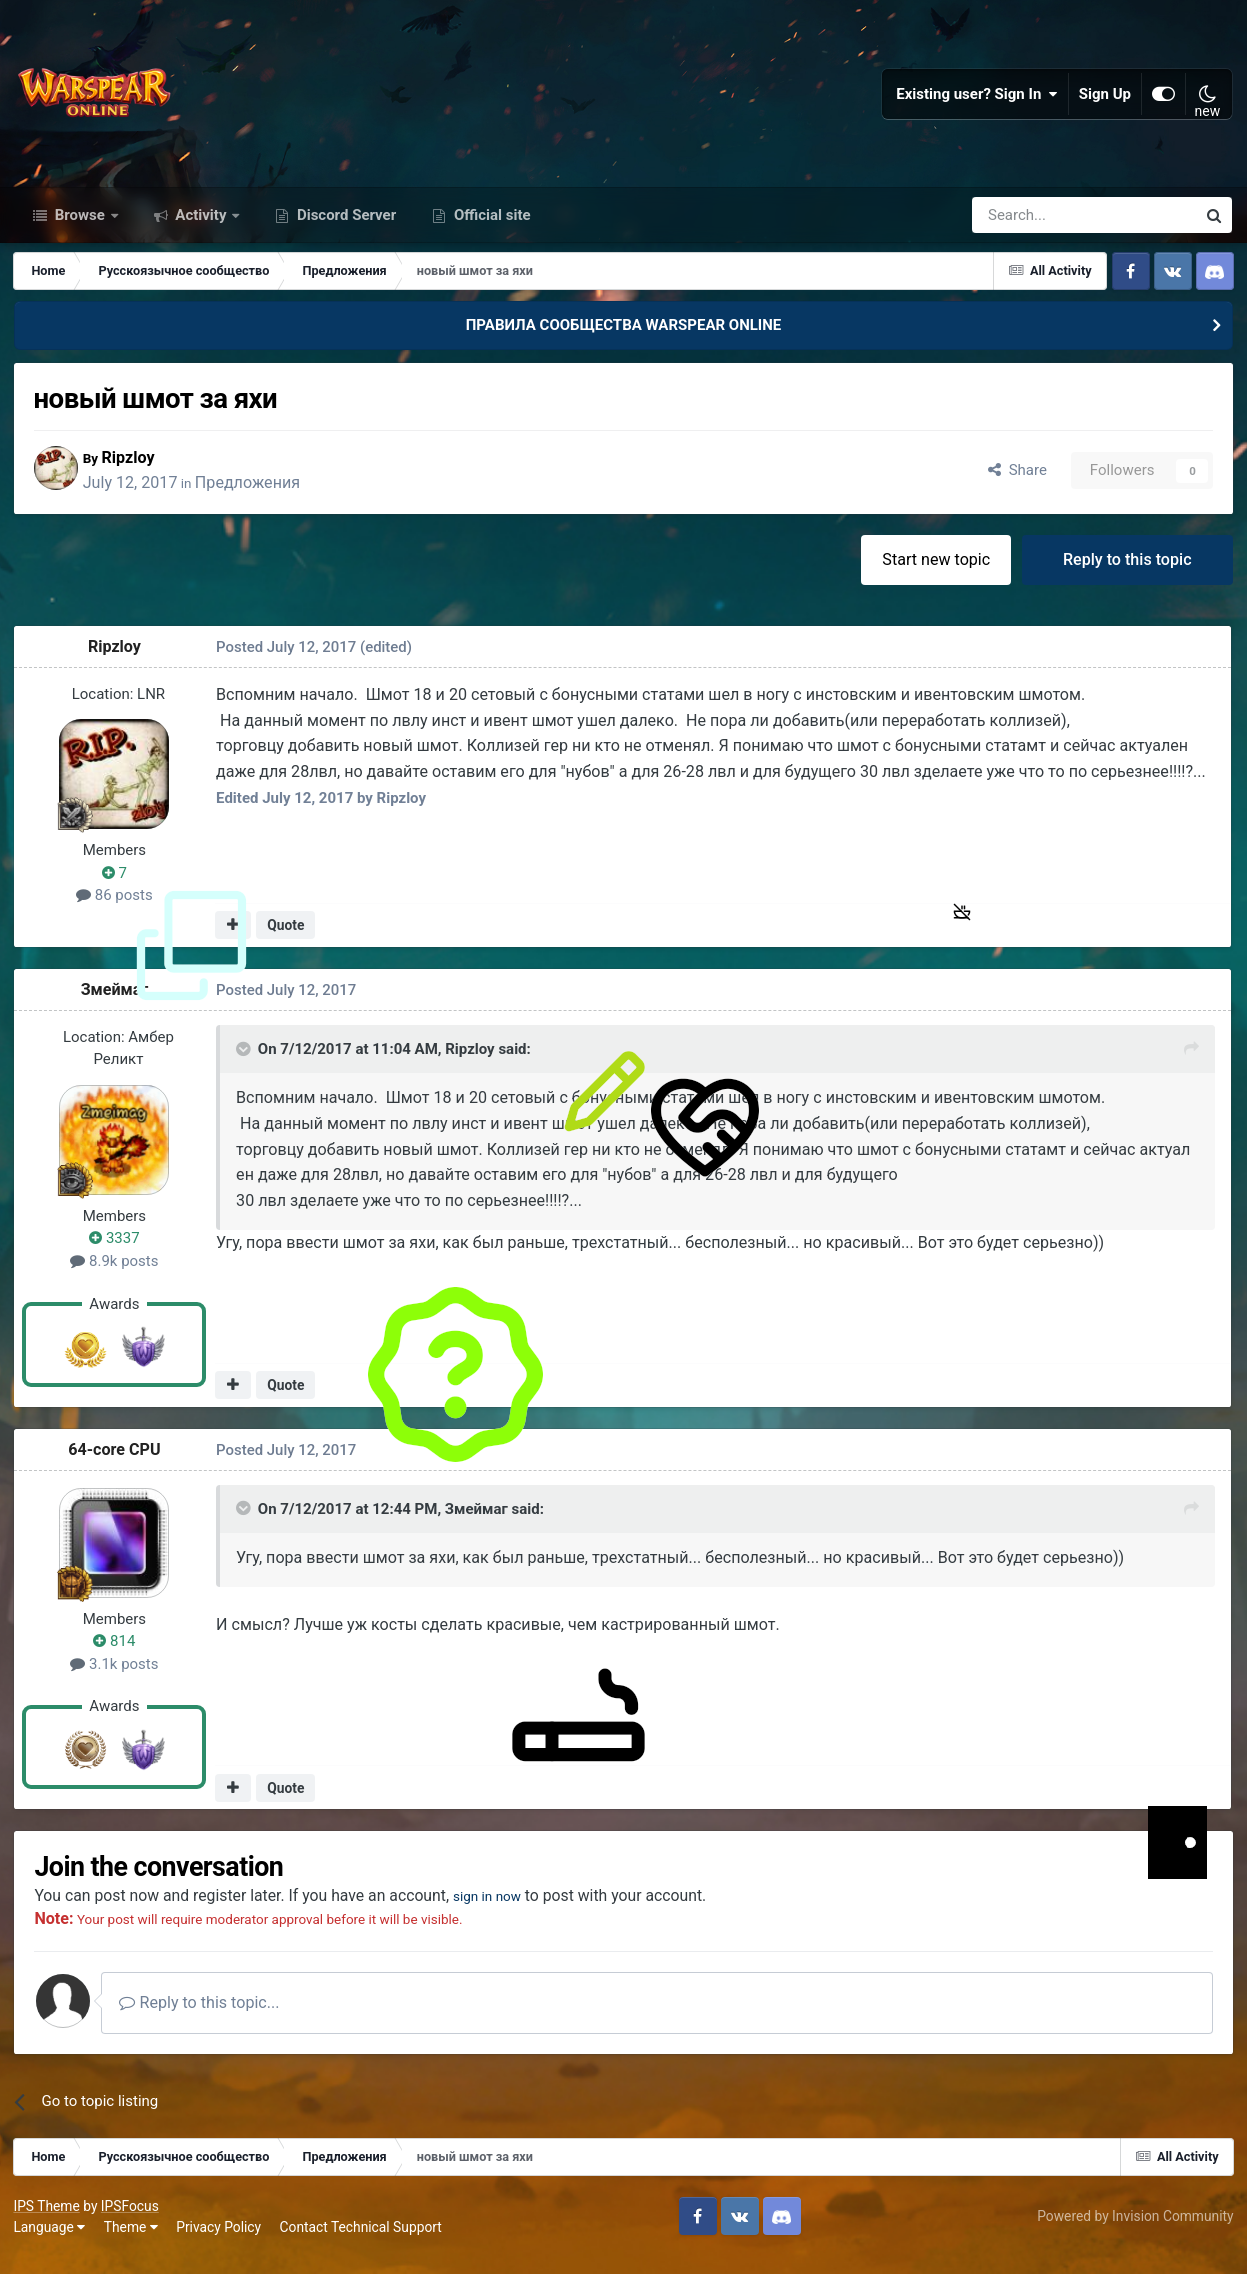  What do you see at coordinates (455, 1374) in the screenshot?
I see `indicates unverified status or identity` at bounding box center [455, 1374].